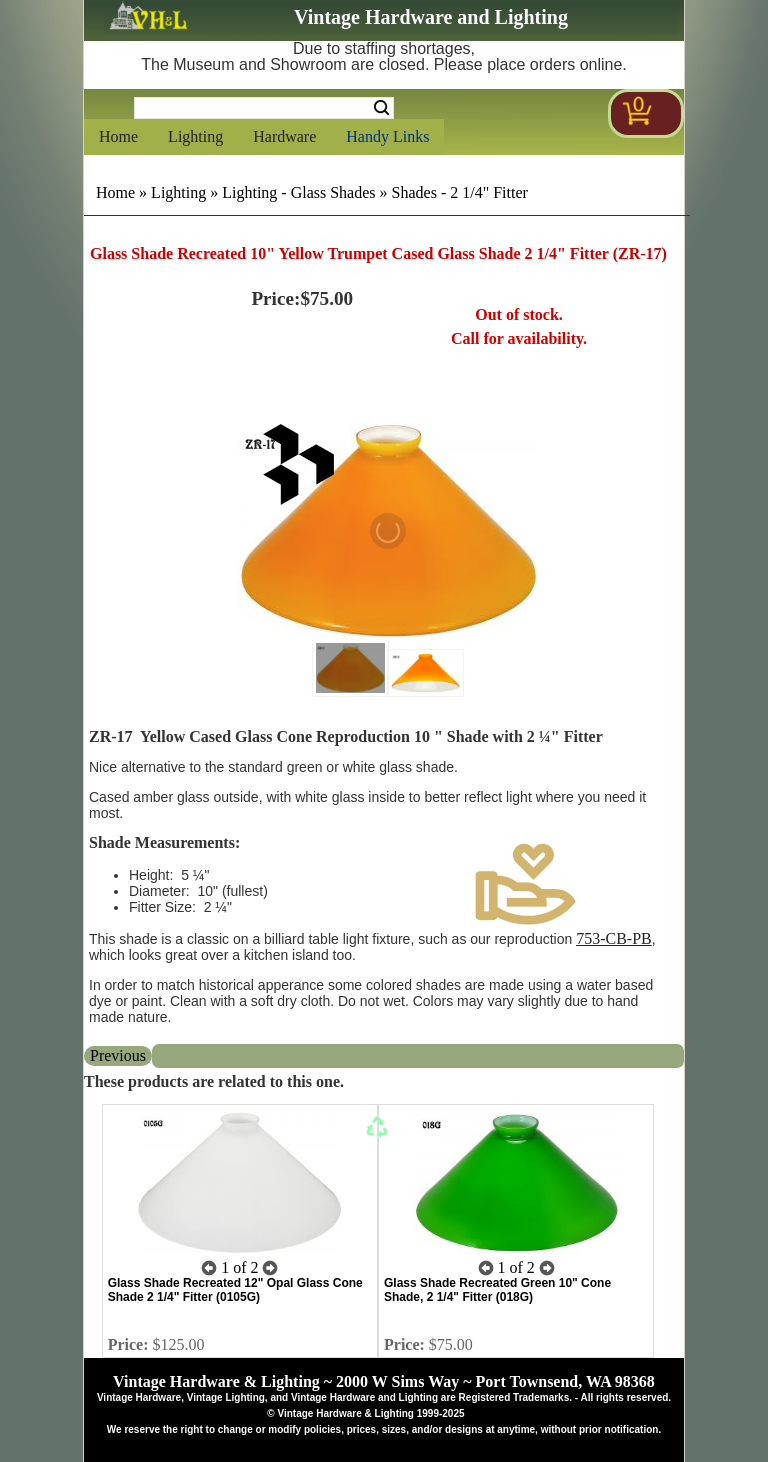 The image size is (768, 1462). I want to click on open dovetail app, so click(298, 464).